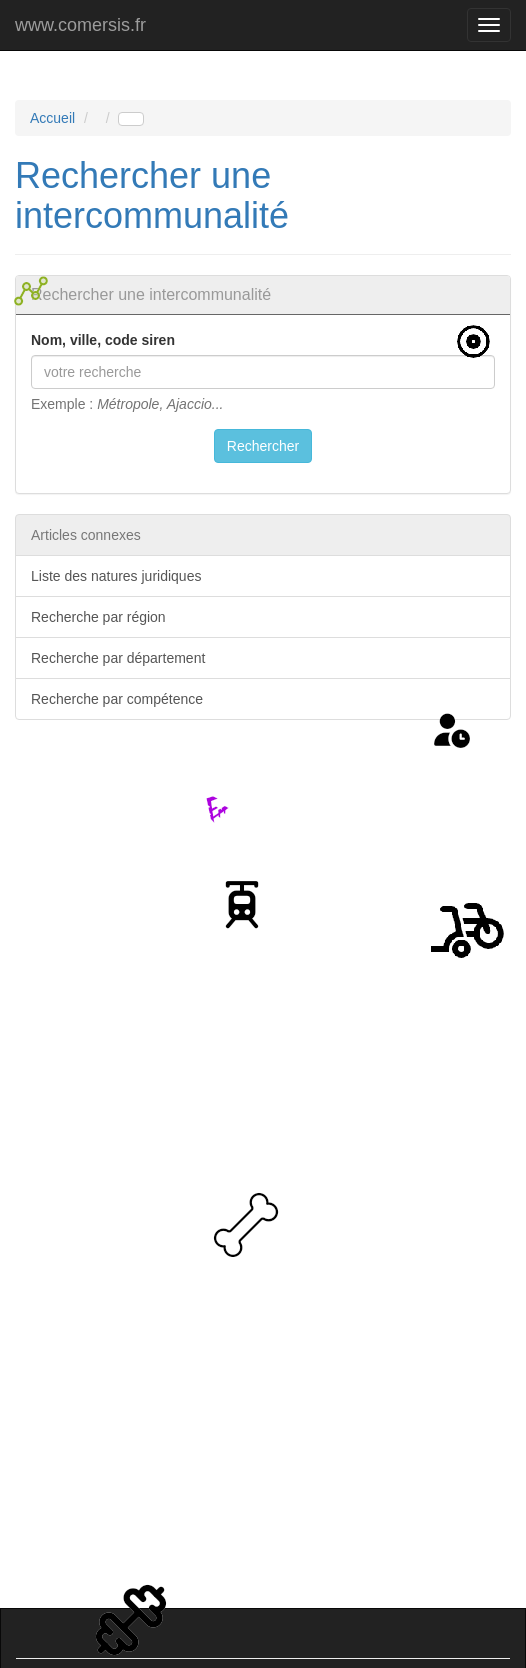 Image resolution: width=526 pixels, height=1668 pixels. What do you see at coordinates (242, 904) in the screenshot?
I see `access public transit or tram routes` at bounding box center [242, 904].